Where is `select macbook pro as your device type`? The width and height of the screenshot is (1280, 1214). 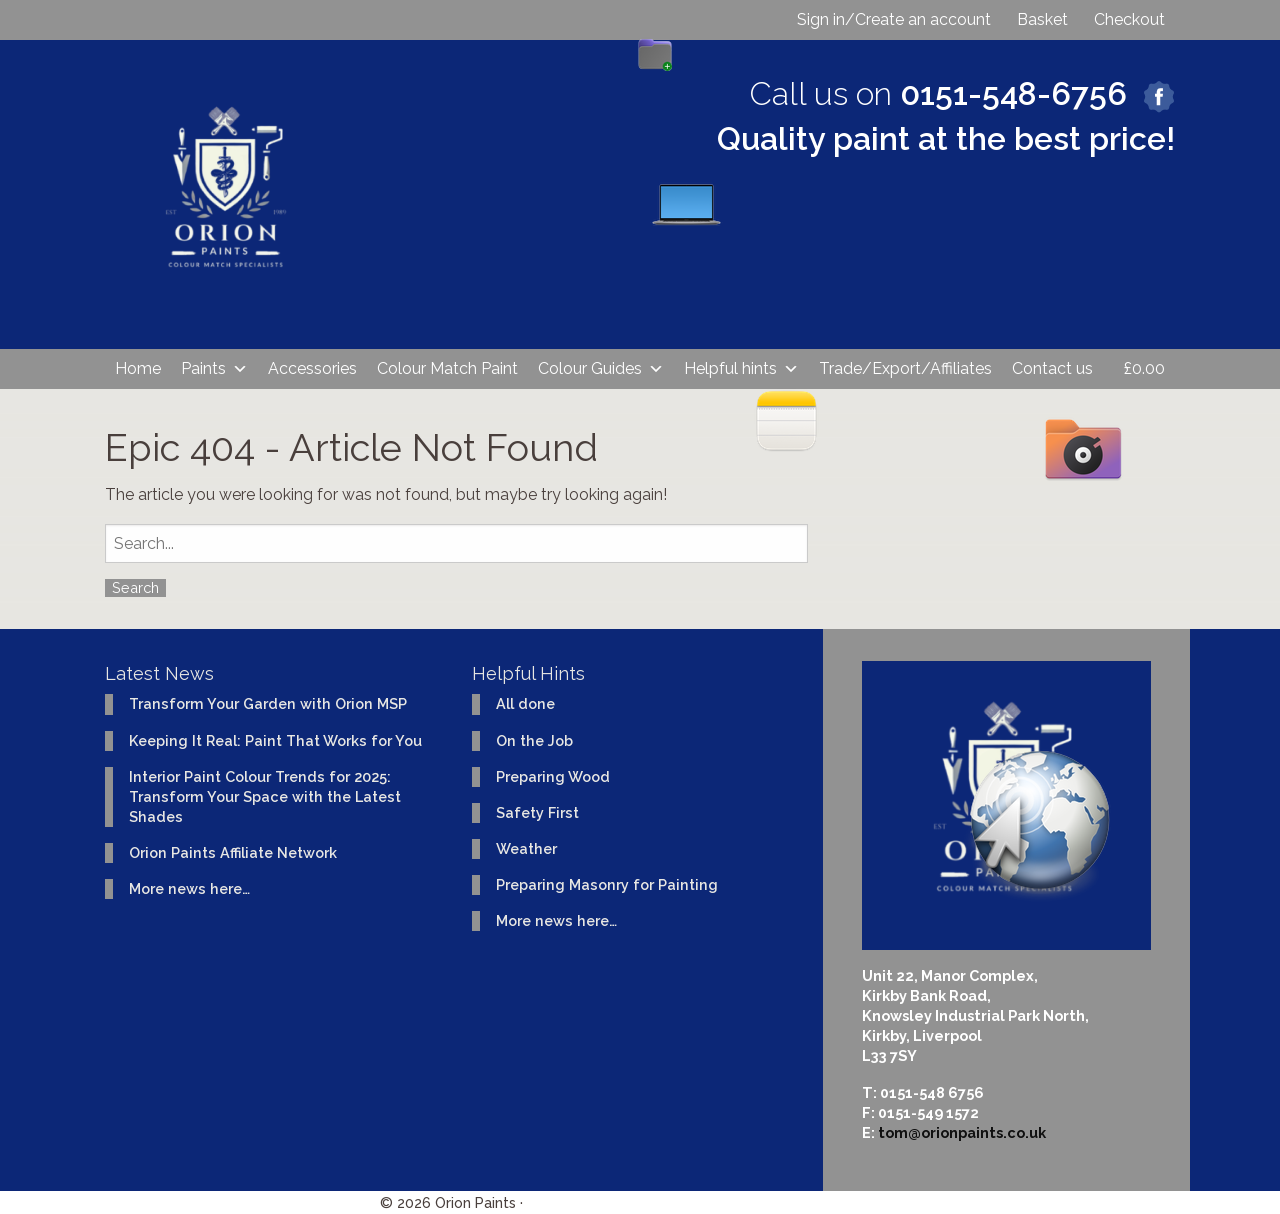
select macbook pro as your device type is located at coordinates (686, 202).